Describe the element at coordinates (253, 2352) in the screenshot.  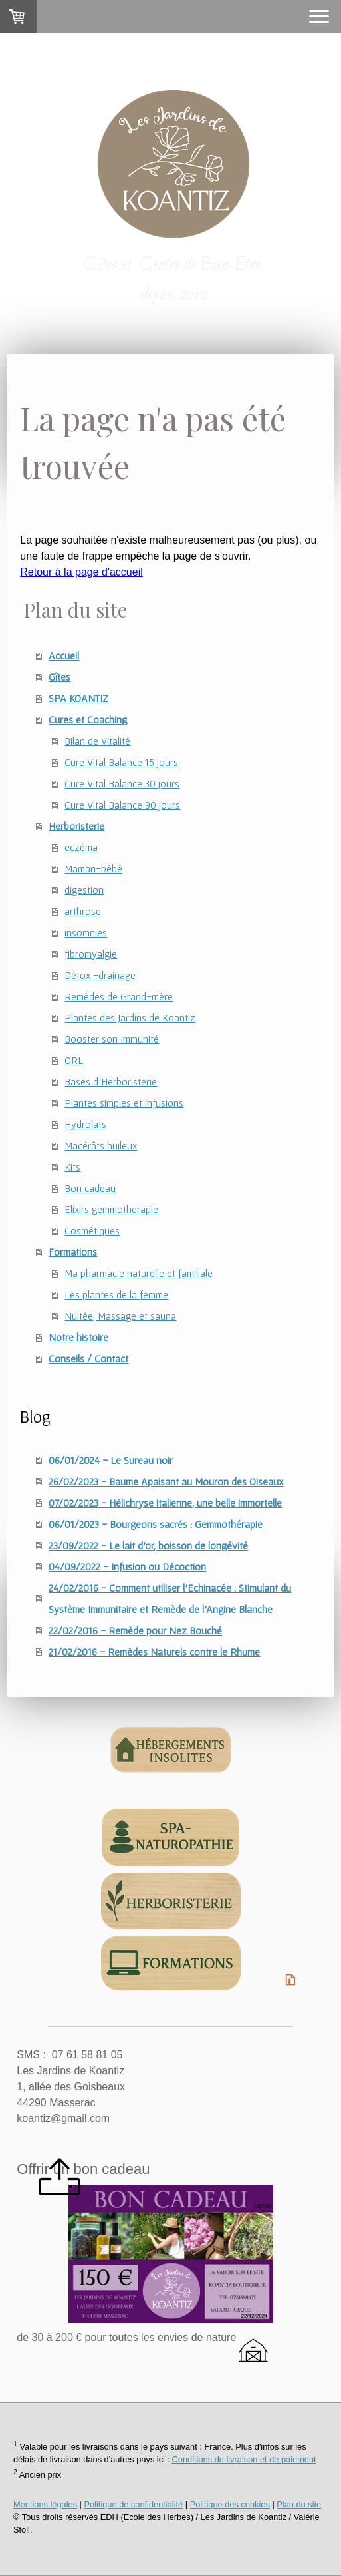
I see `access farm or agricultural settings` at that location.